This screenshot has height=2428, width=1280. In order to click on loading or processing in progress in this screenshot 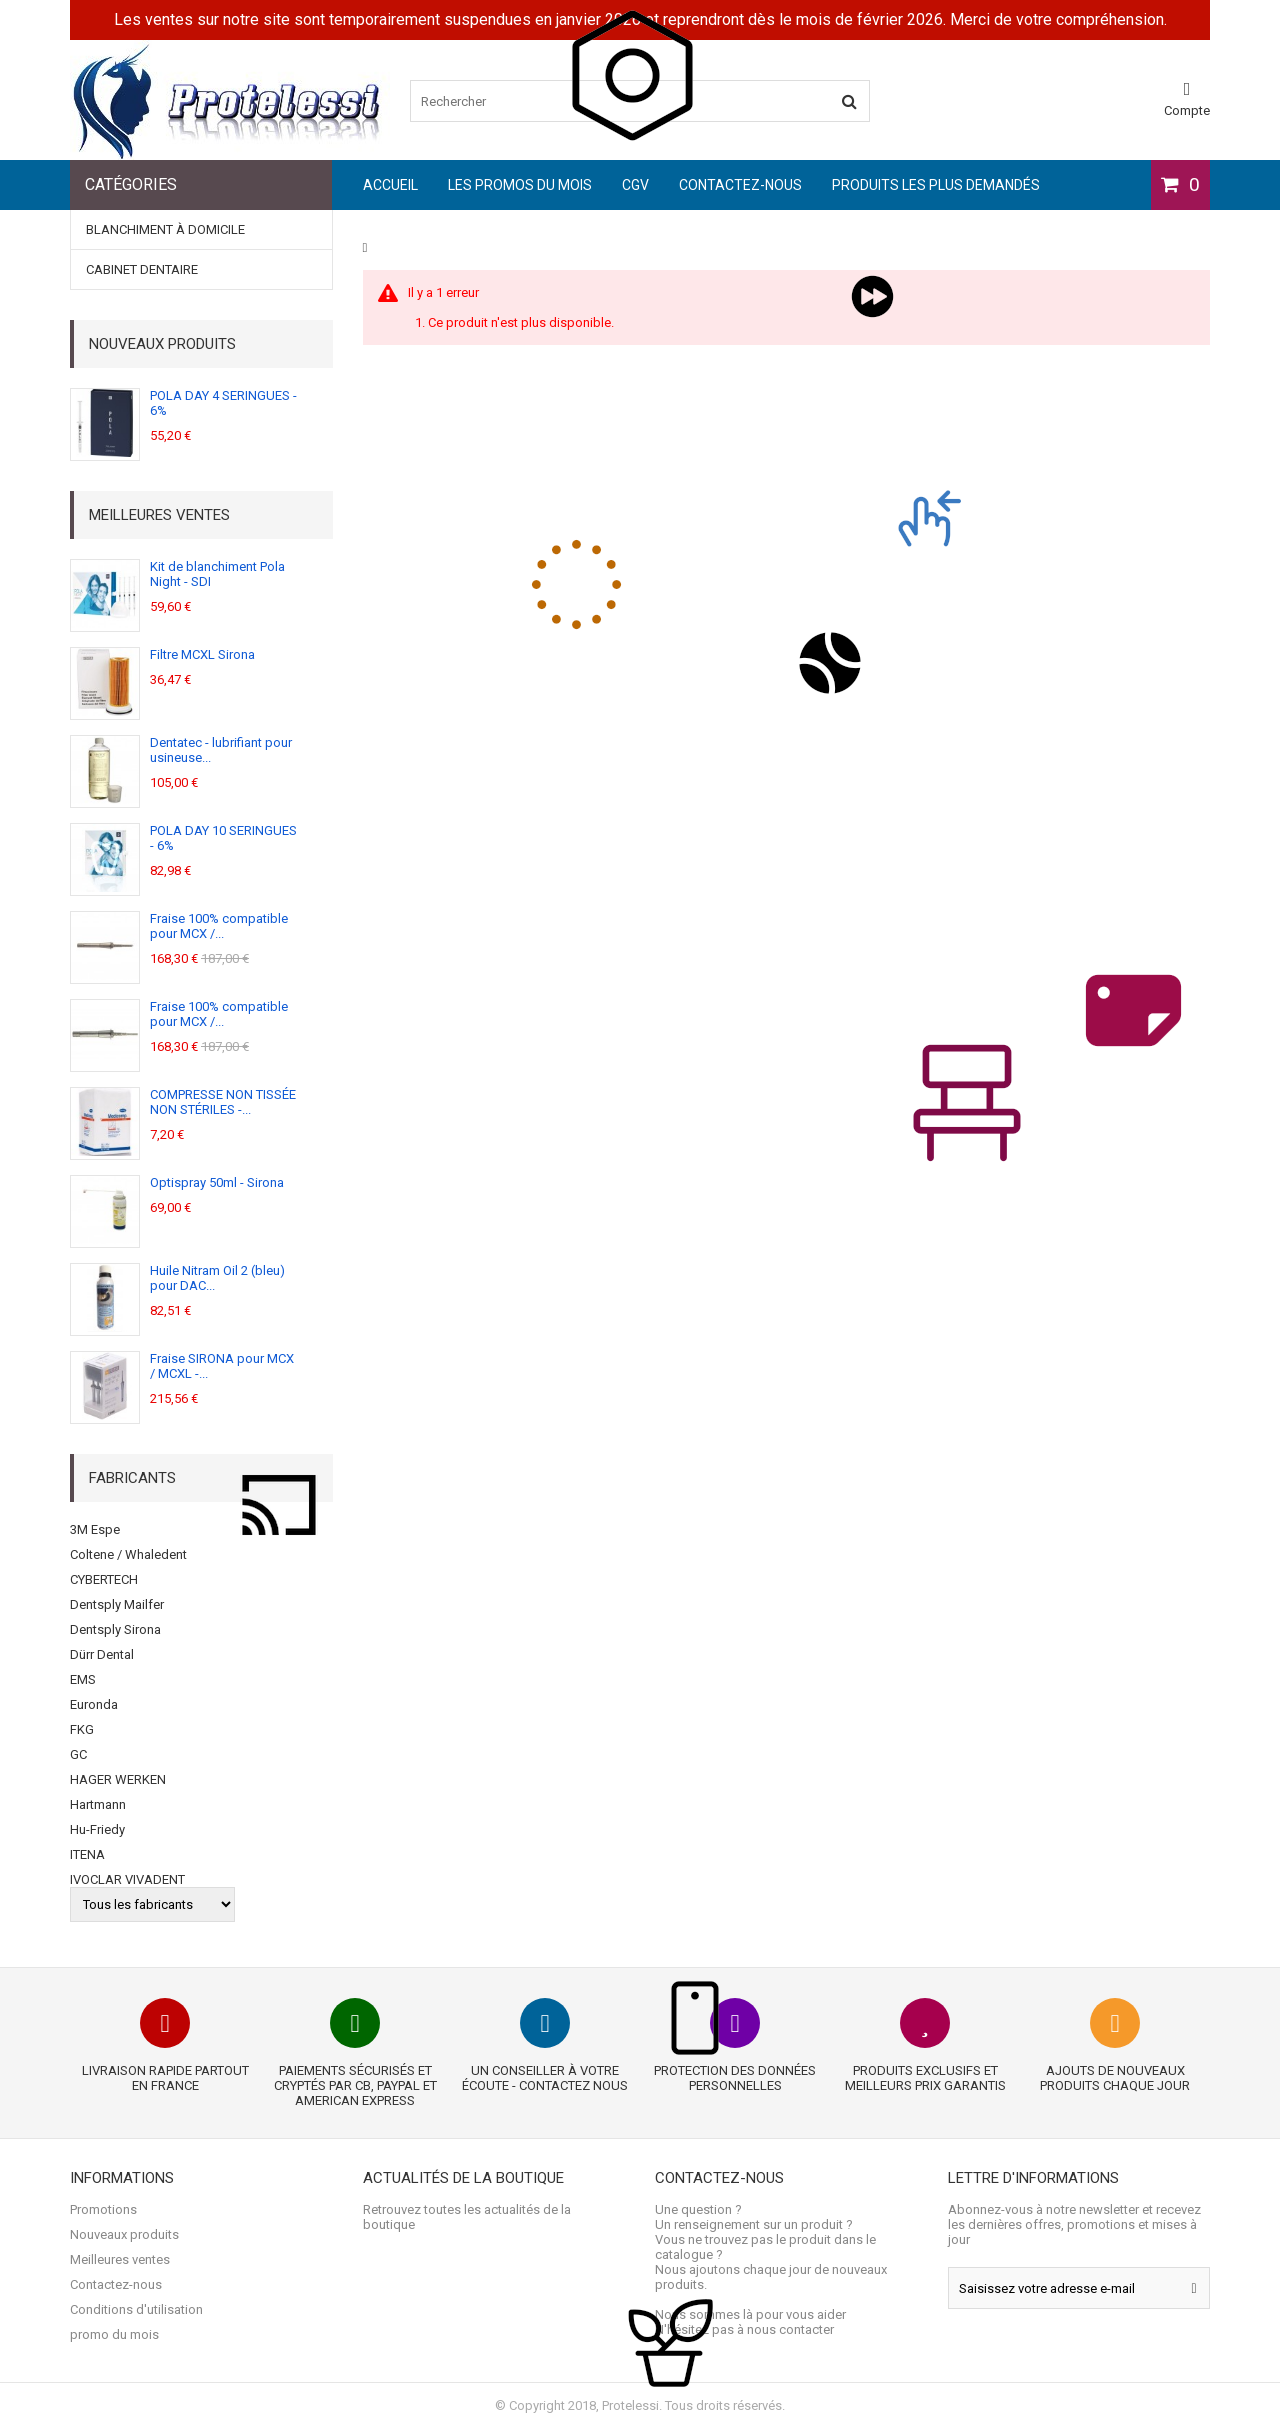, I will do `click(576, 584)`.